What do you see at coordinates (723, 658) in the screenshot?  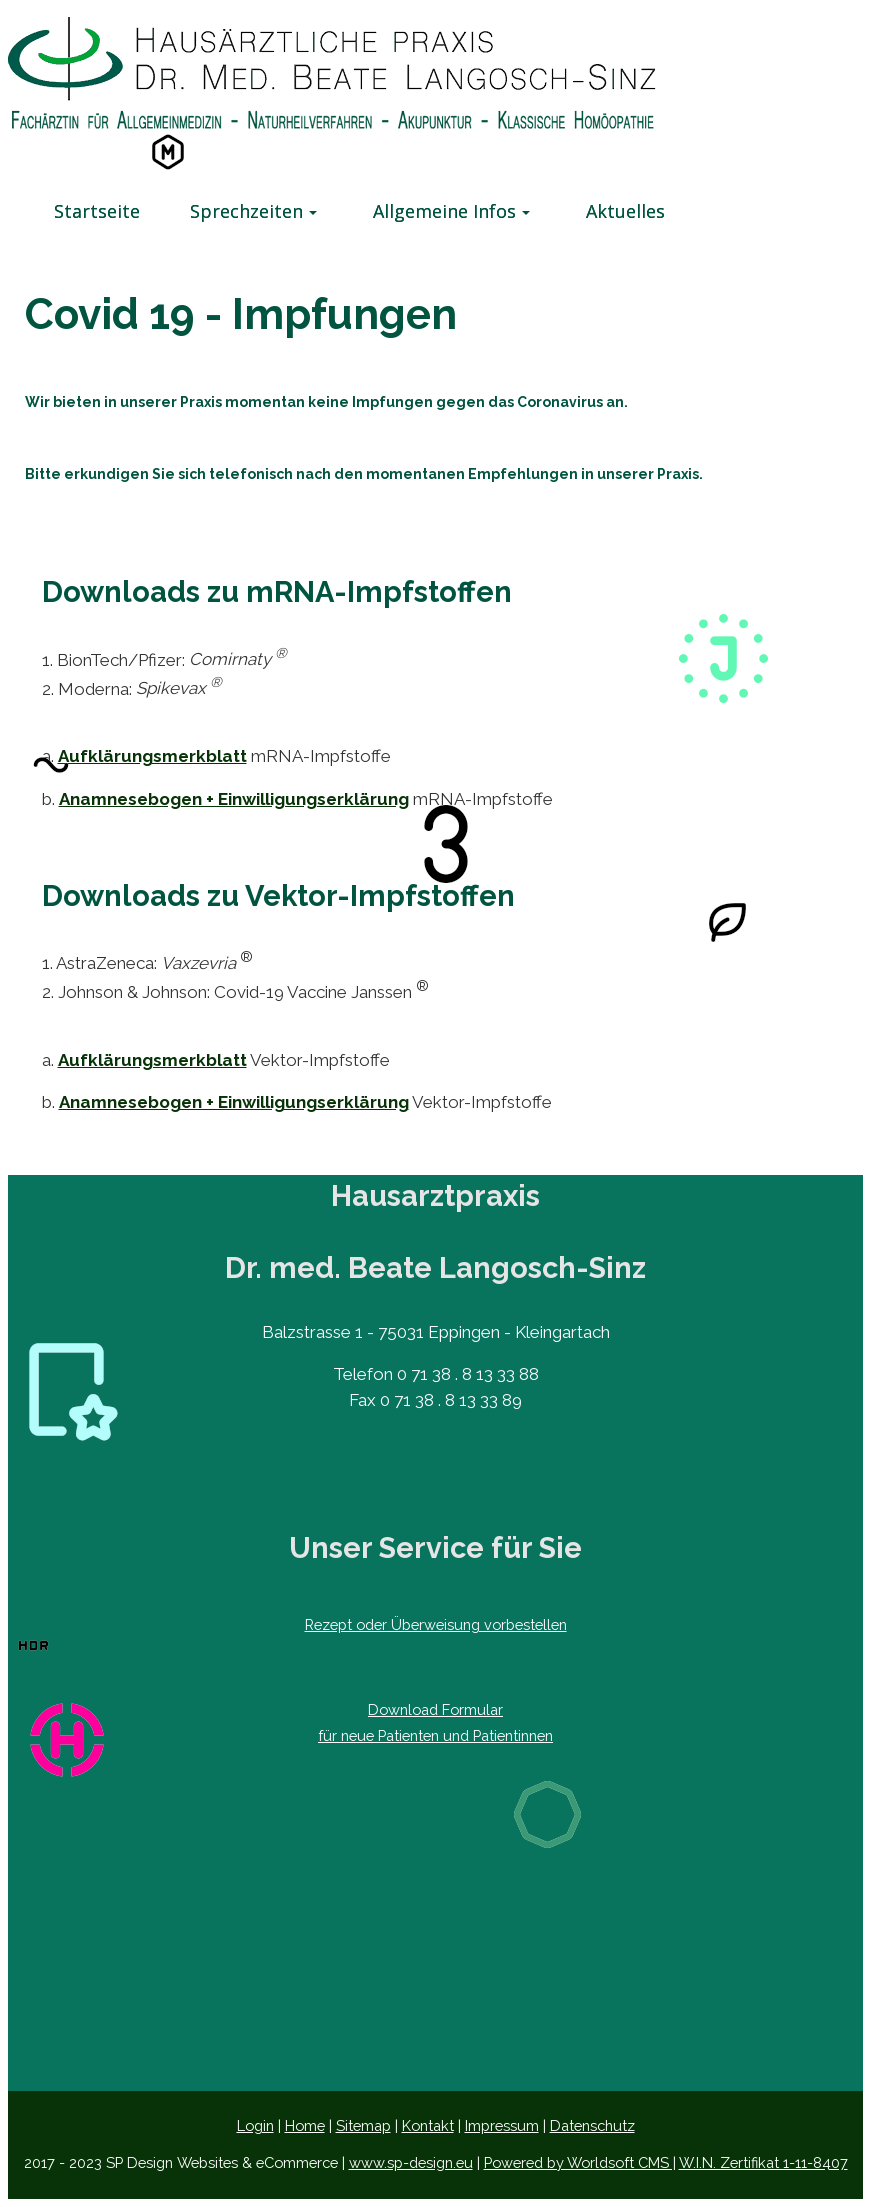 I see `indicates a loading or pending state for item "J"` at bounding box center [723, 658].